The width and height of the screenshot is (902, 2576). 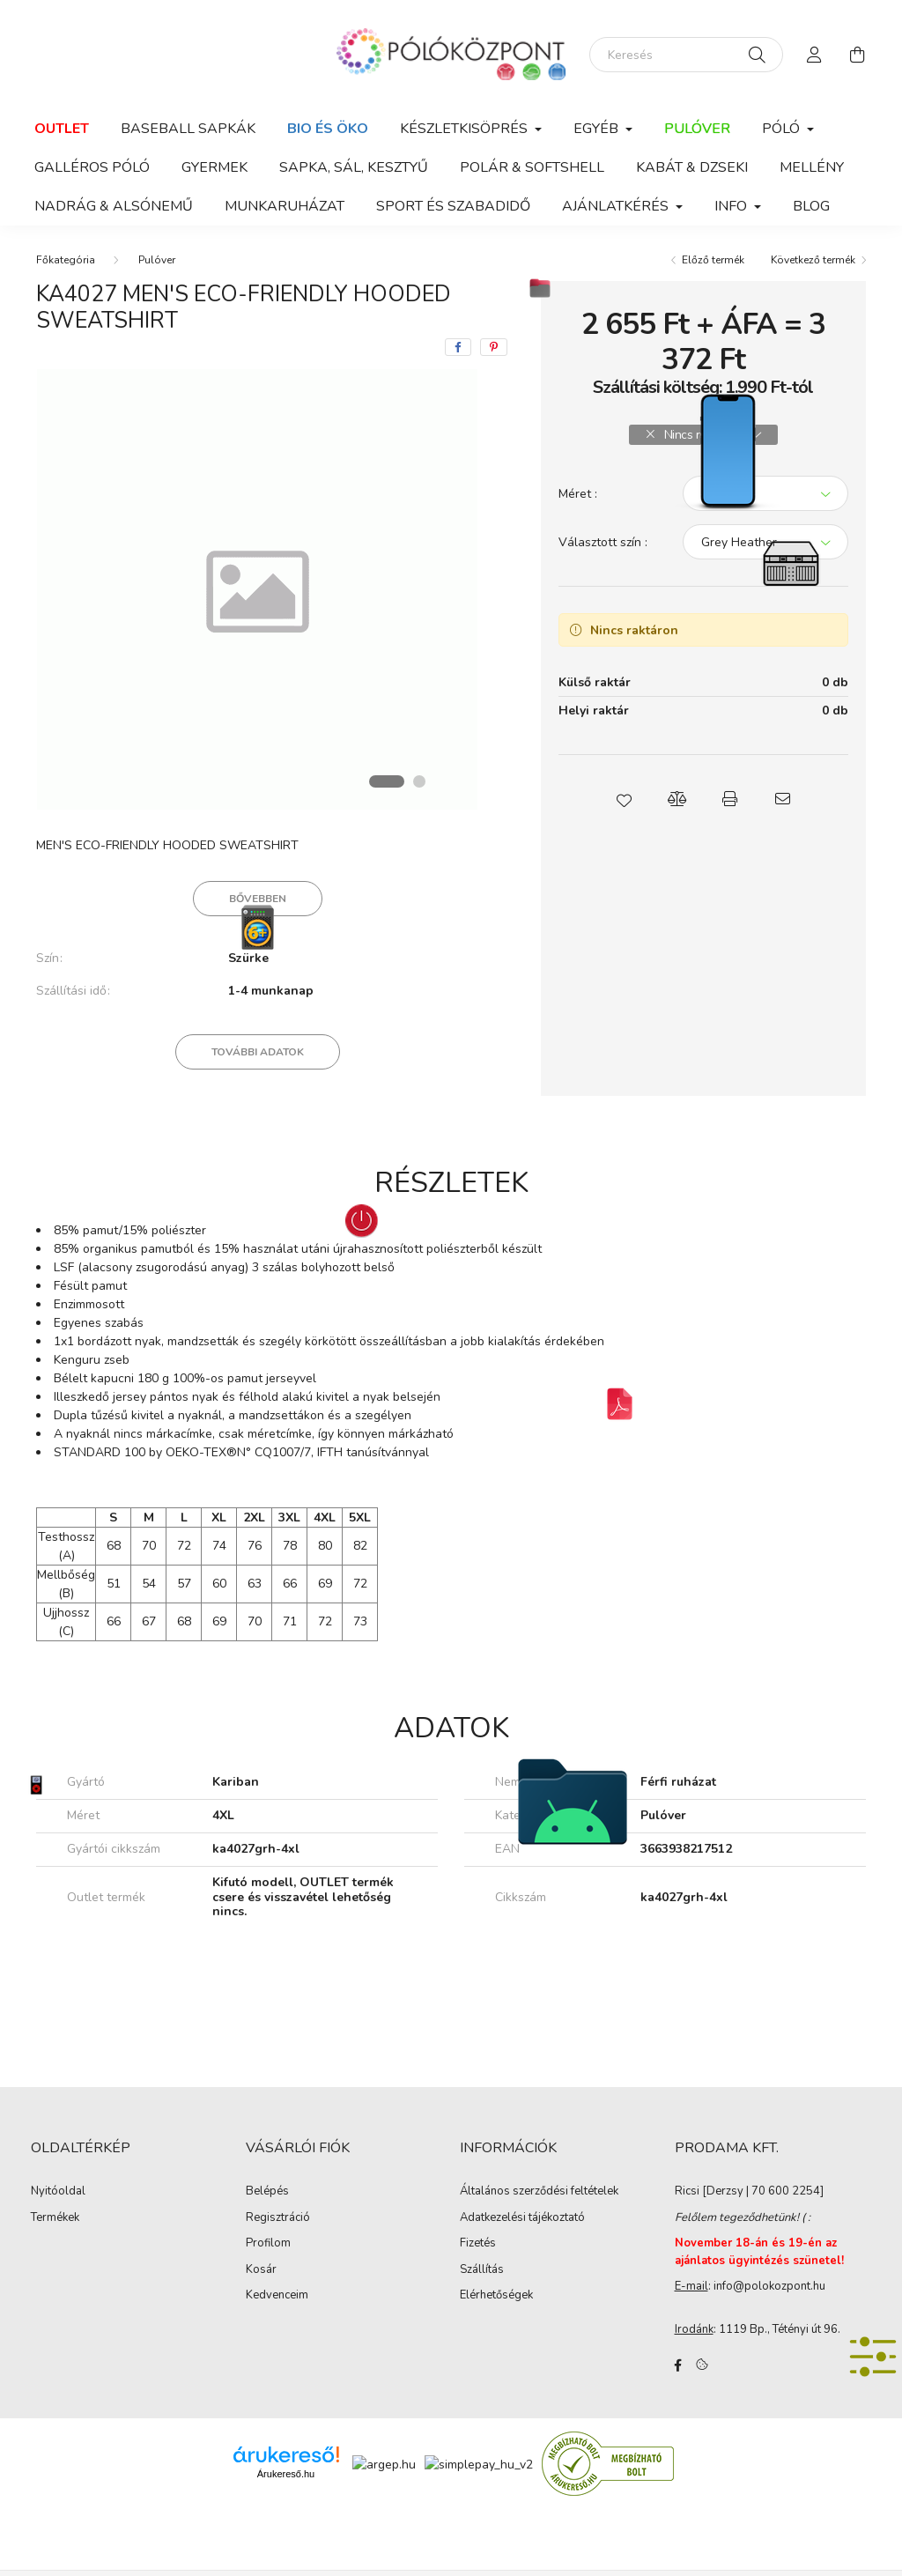 What do you see at coordinates (540, 288) in the screenshot?
I see `drop files here to move them into this folder` at bounding box center [540, 288].